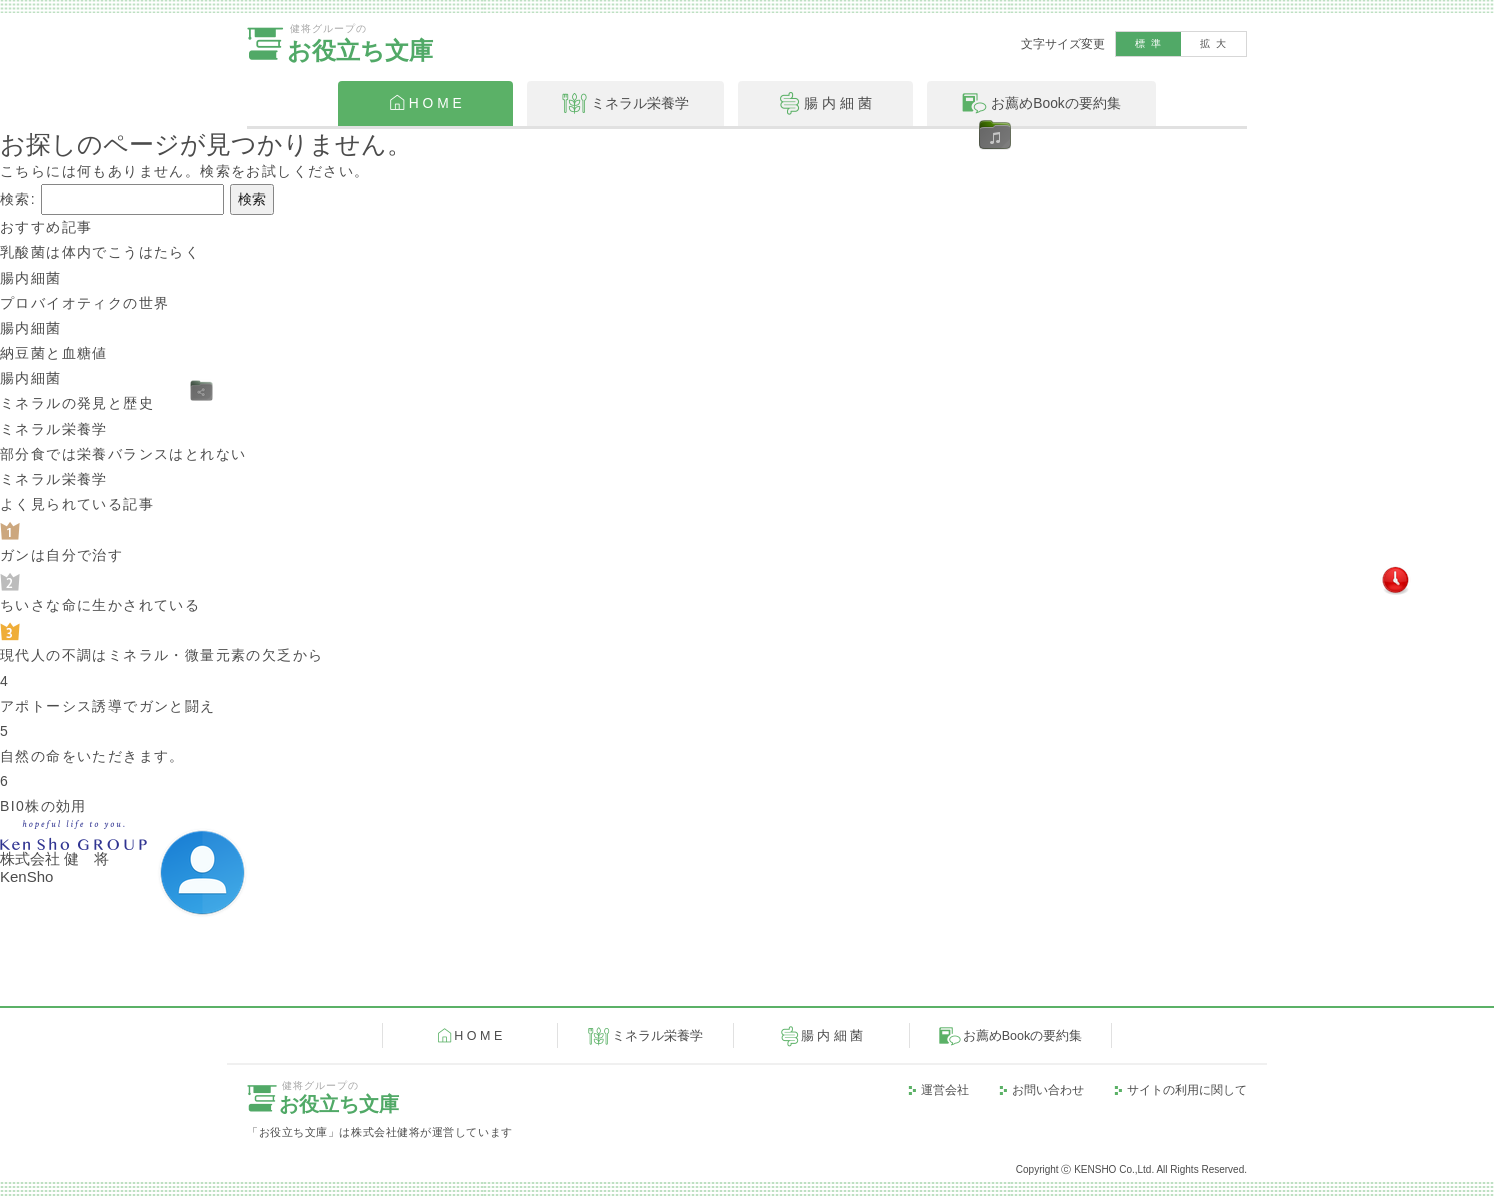 This screenshot has height=1196, width=1494. I want to click on indicates an urgent or time-sensitive notification, so click(1395, 580).